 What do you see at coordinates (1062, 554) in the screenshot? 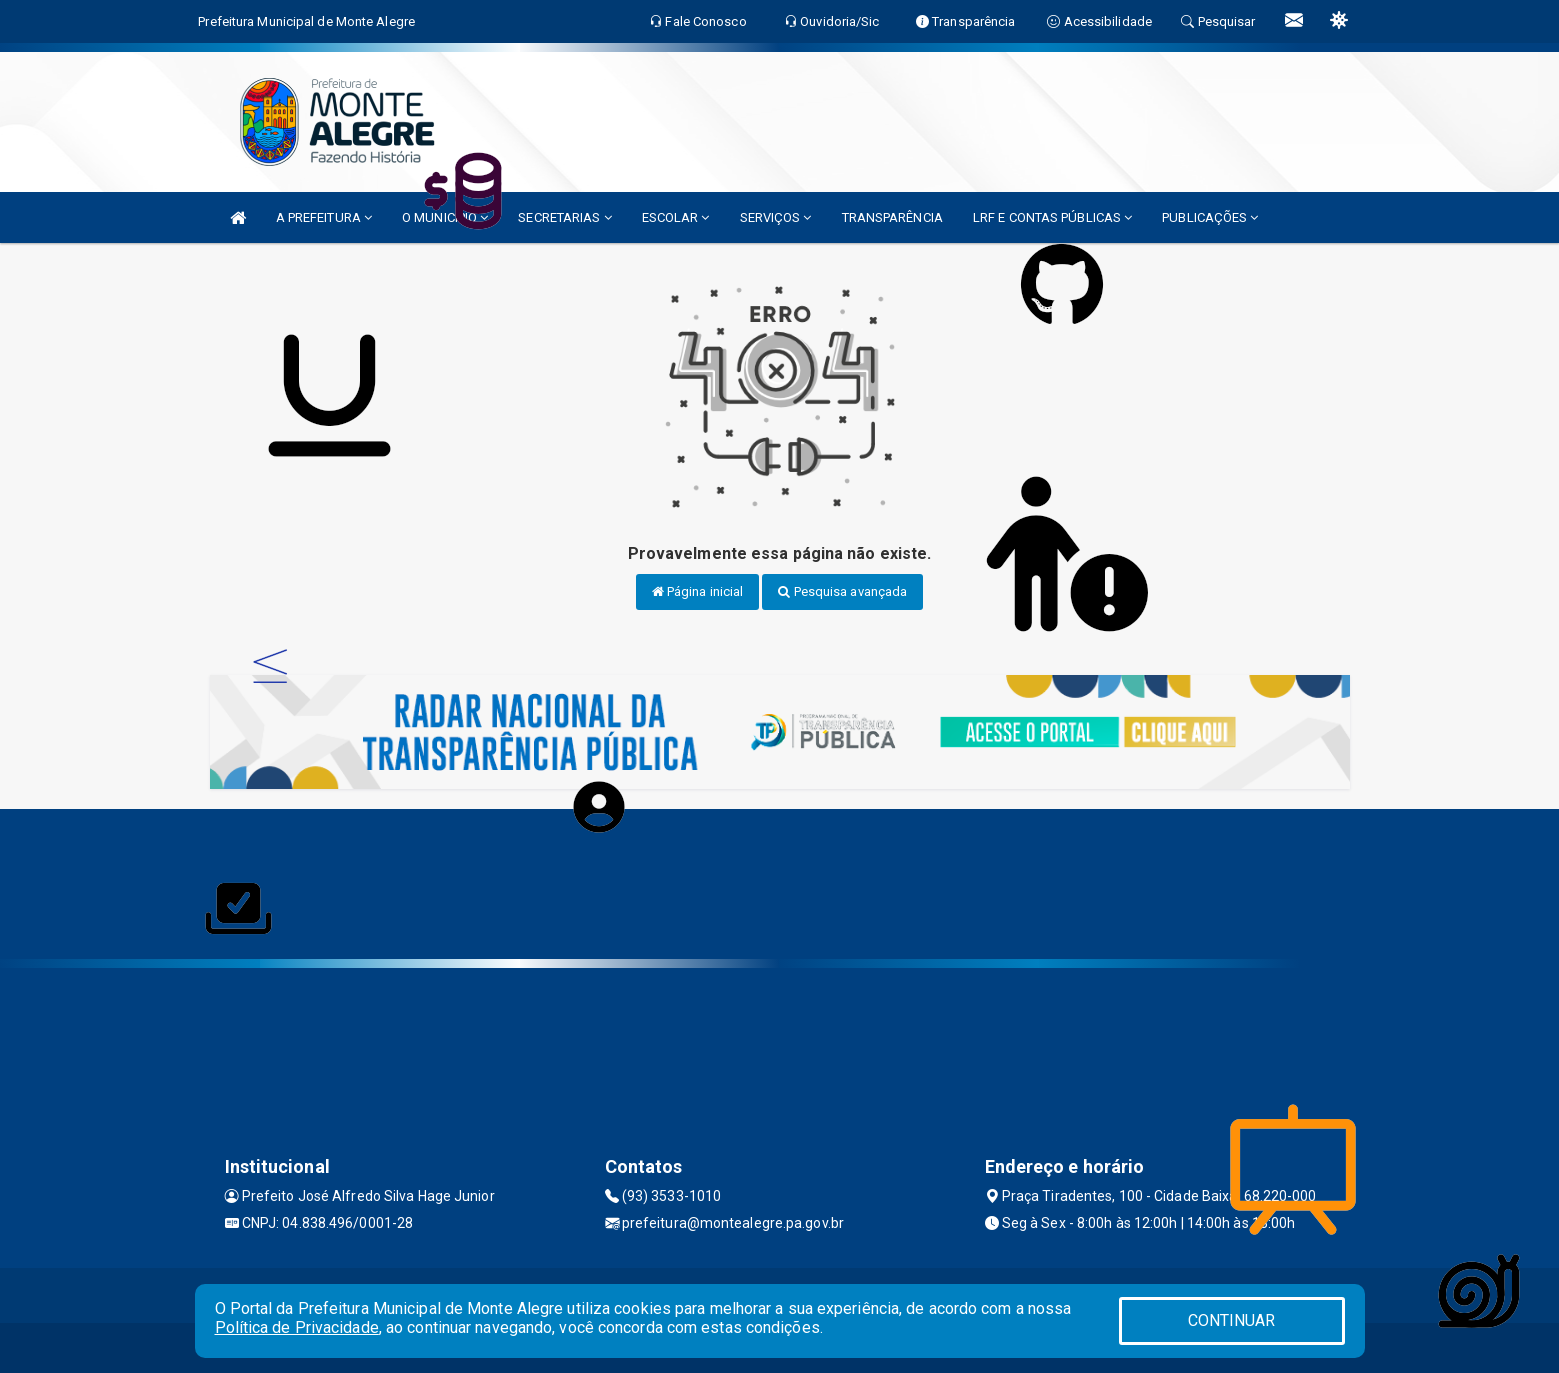
I see `user account requires attention` at bounding box center [1062, 554].